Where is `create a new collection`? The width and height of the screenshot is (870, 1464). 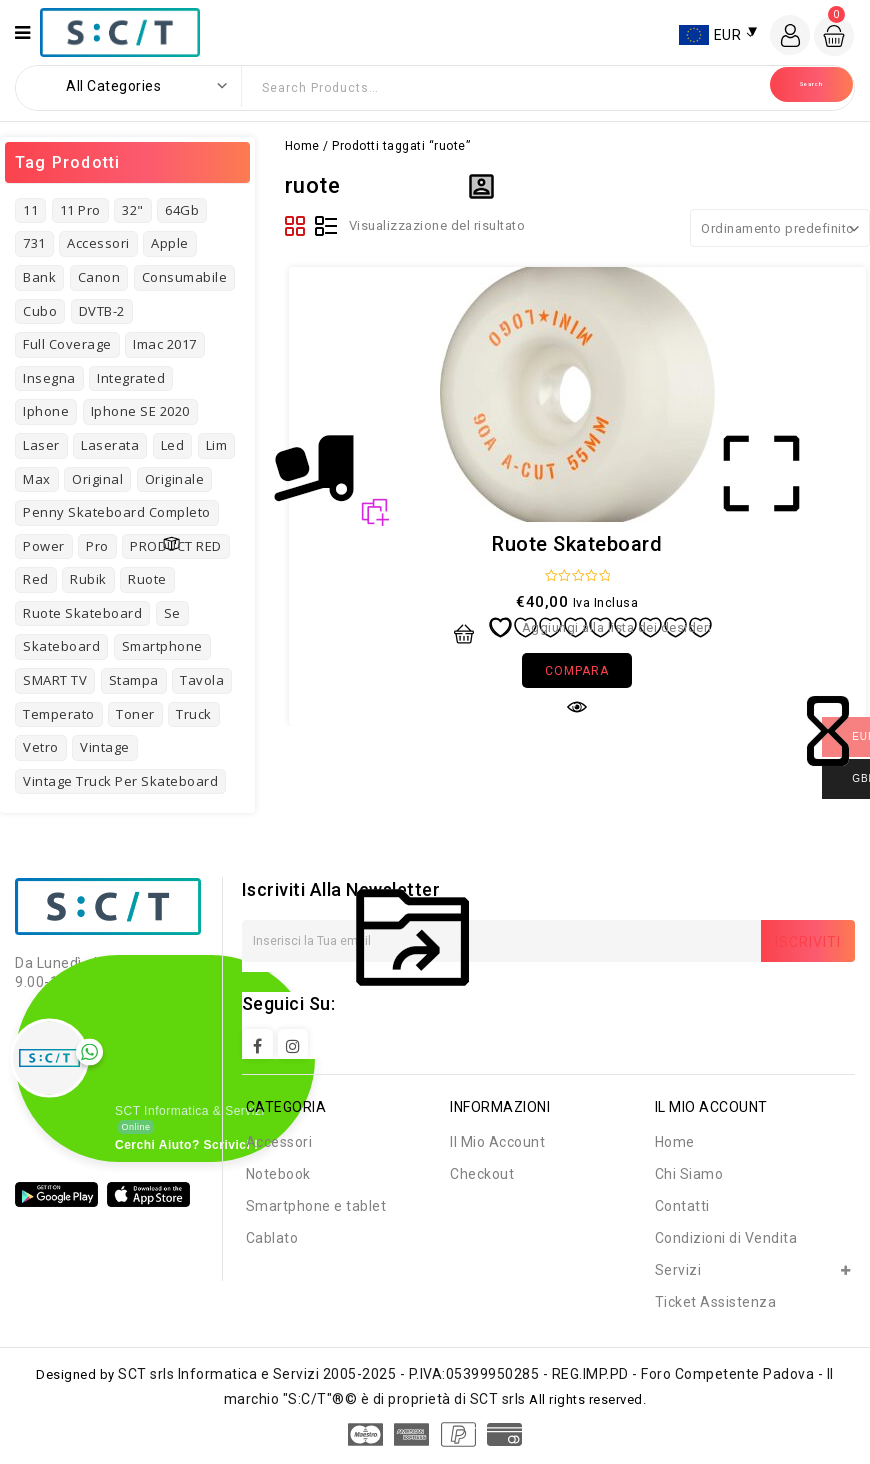
create a new collection is located at coordinates (374, 511).